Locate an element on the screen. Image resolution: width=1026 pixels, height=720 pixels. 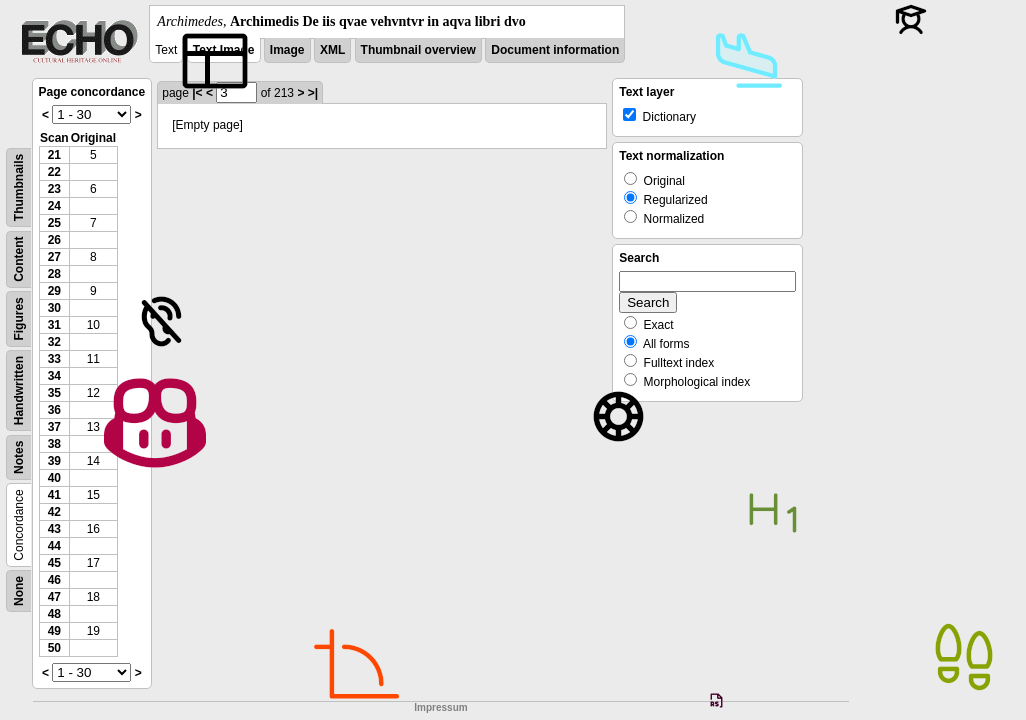
access casino or gambling features is located at coordinates (618, 416).